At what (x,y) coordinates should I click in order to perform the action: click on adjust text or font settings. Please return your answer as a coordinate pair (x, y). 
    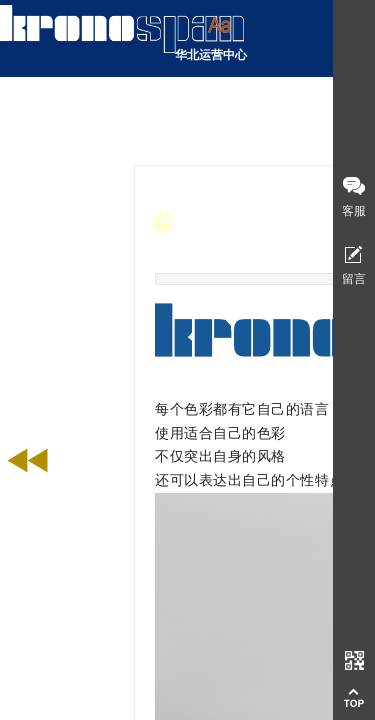
    Looking at the image, I should click on (219, 24).